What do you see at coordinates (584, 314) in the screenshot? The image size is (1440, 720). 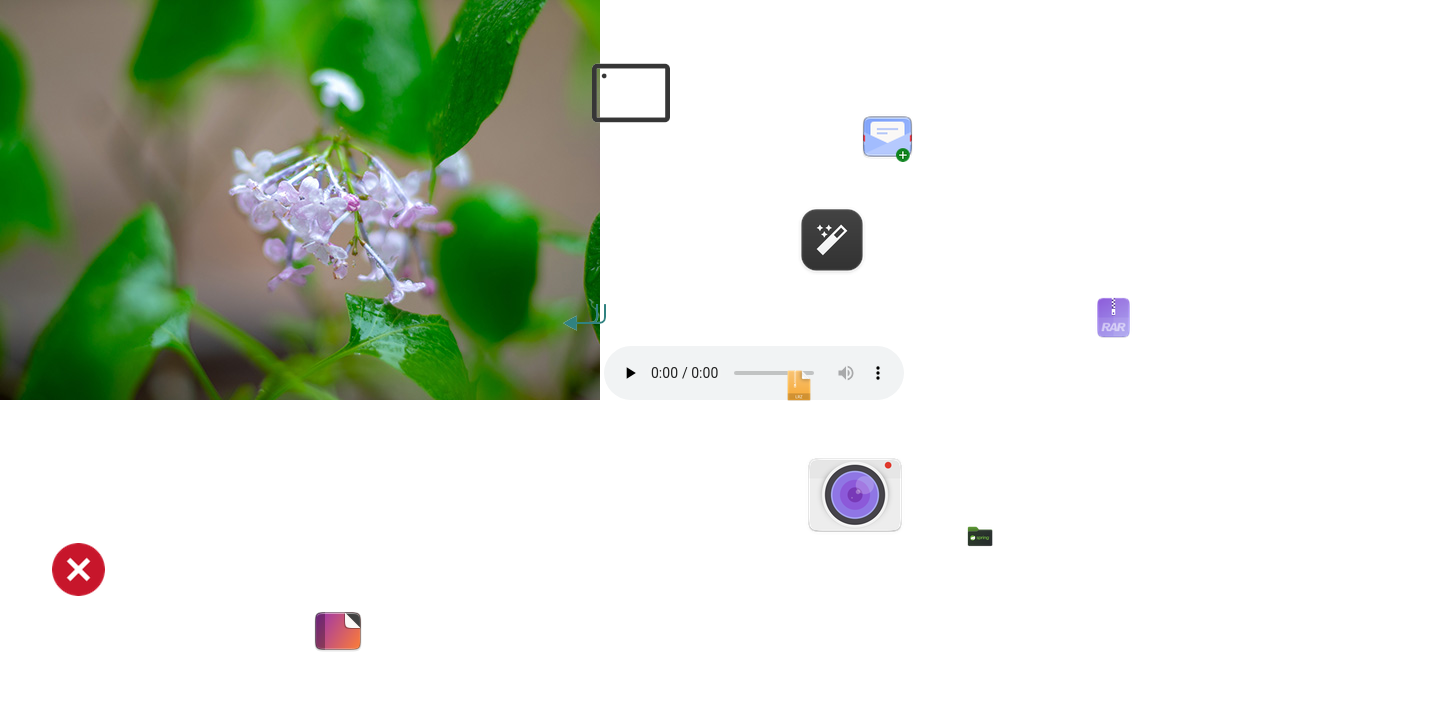 I see `reply to all recipients of an email` at bounding box center [584, 314].